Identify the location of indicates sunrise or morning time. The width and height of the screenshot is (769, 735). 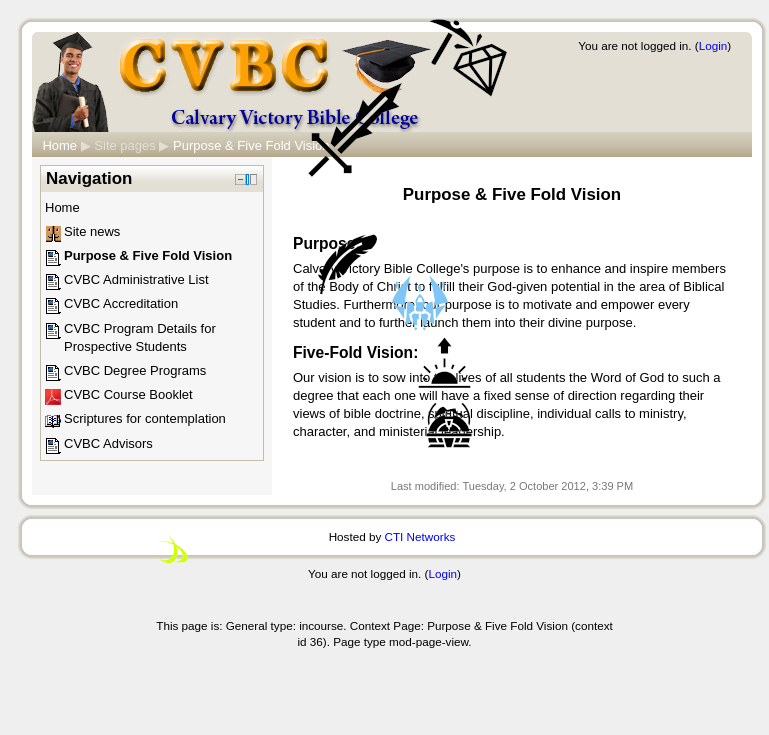
(444, 362).